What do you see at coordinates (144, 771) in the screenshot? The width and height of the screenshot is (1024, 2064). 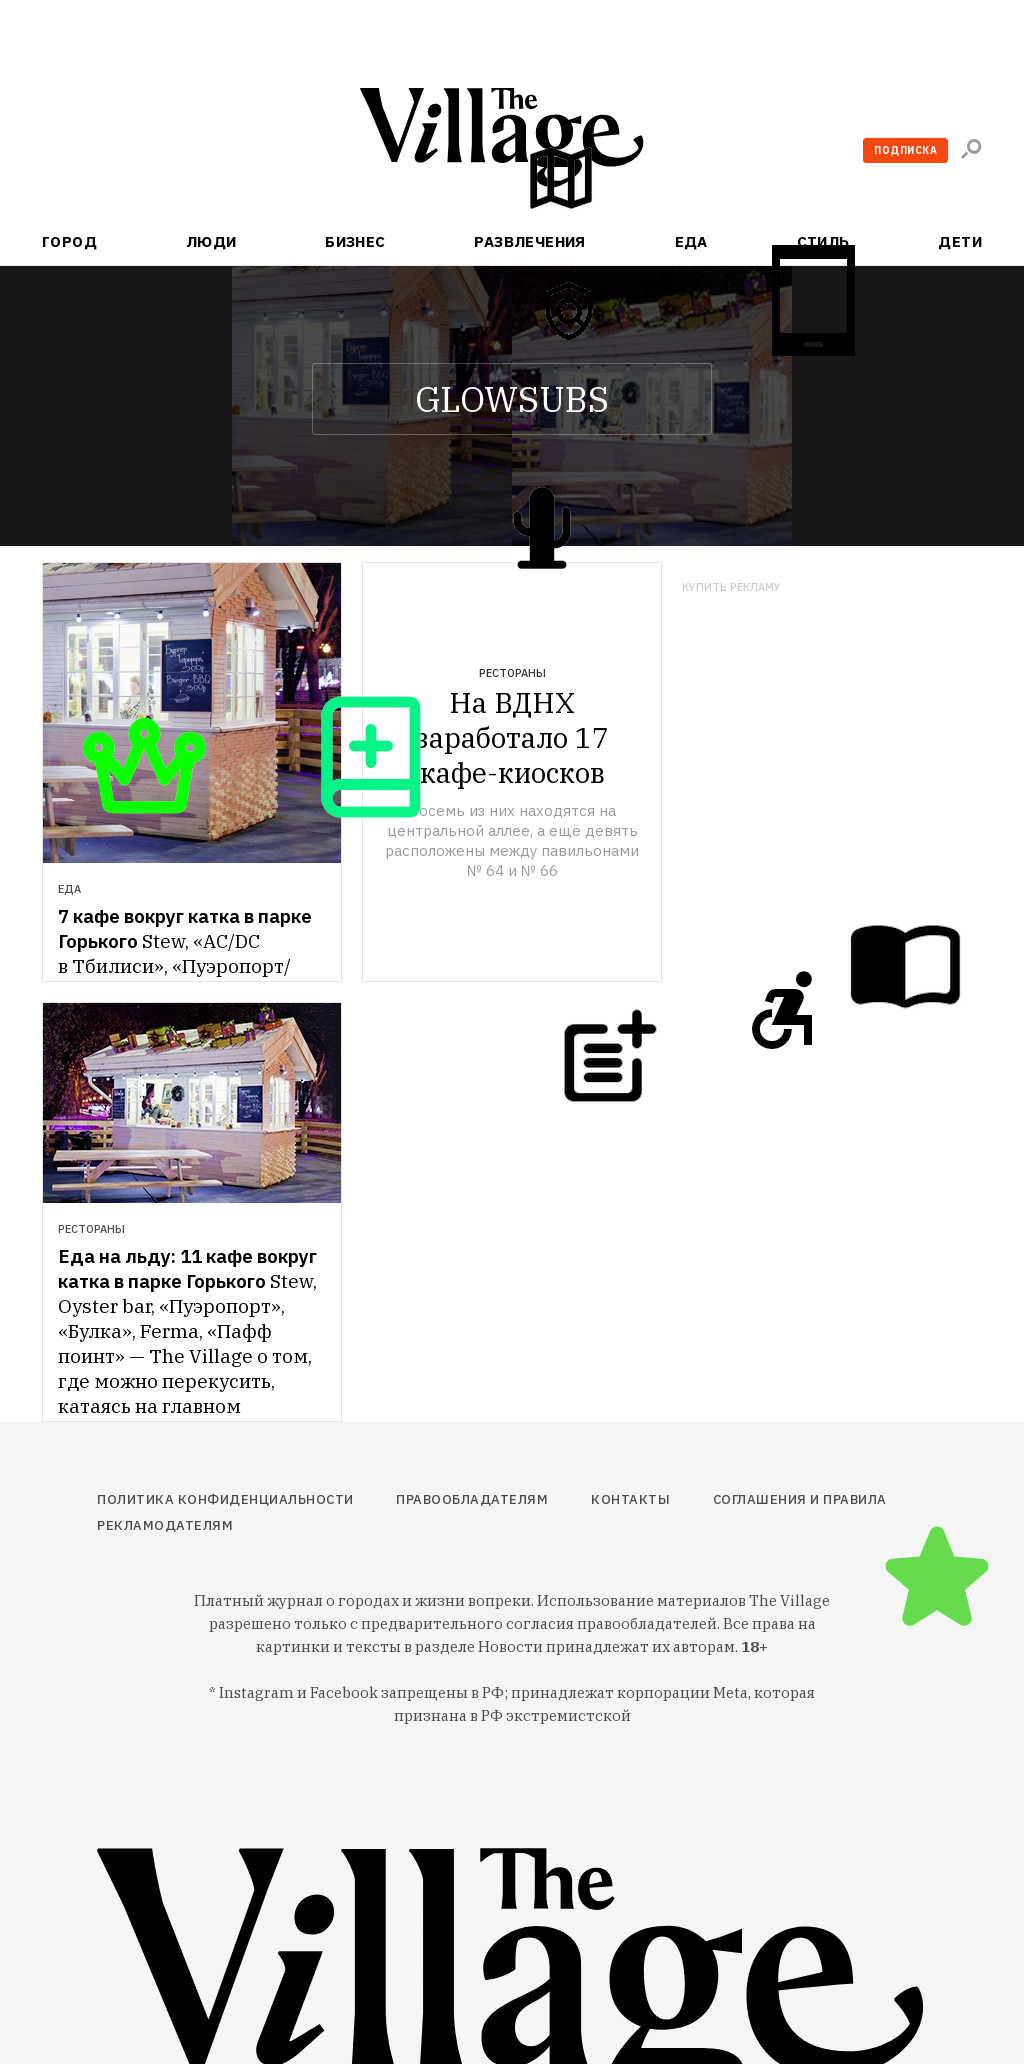 I see `indicates premium or VIP membership status` at bounding box center [144, 771].